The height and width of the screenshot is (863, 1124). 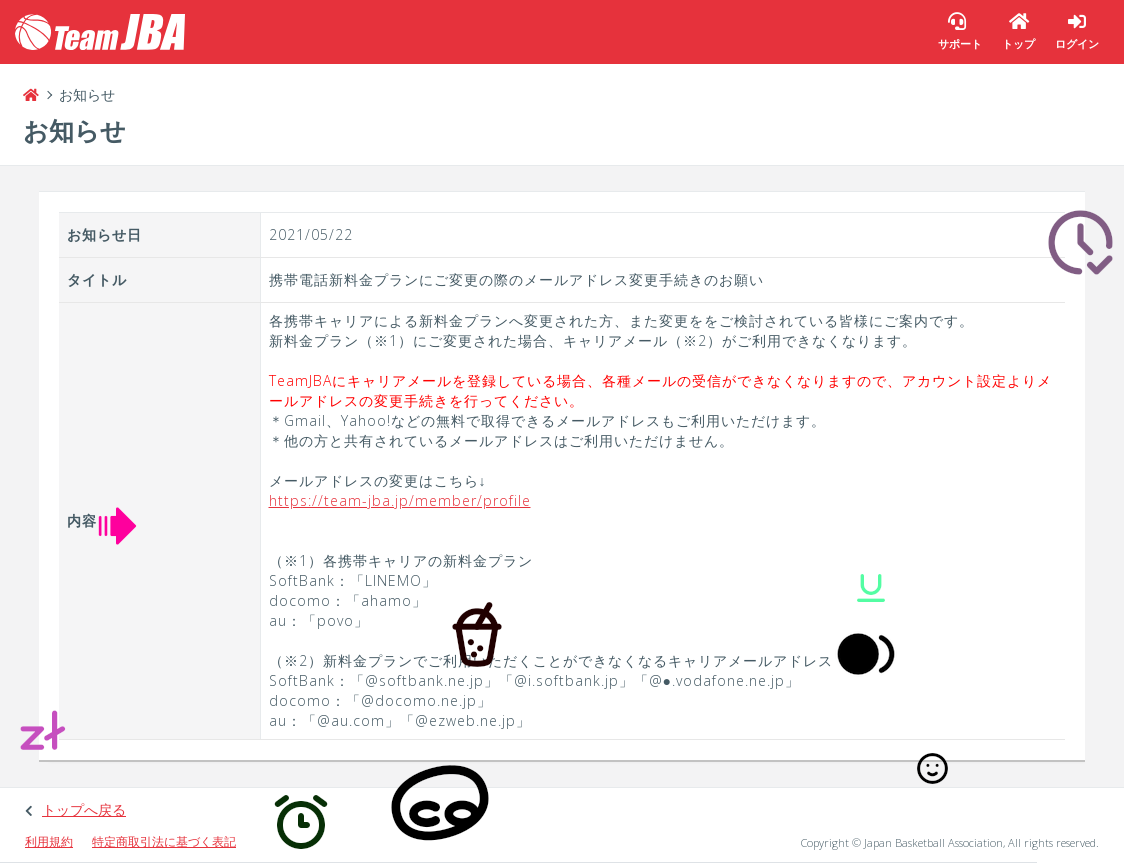 I want to click on apply underline formatting to selected text, so click(x=871, y=588).